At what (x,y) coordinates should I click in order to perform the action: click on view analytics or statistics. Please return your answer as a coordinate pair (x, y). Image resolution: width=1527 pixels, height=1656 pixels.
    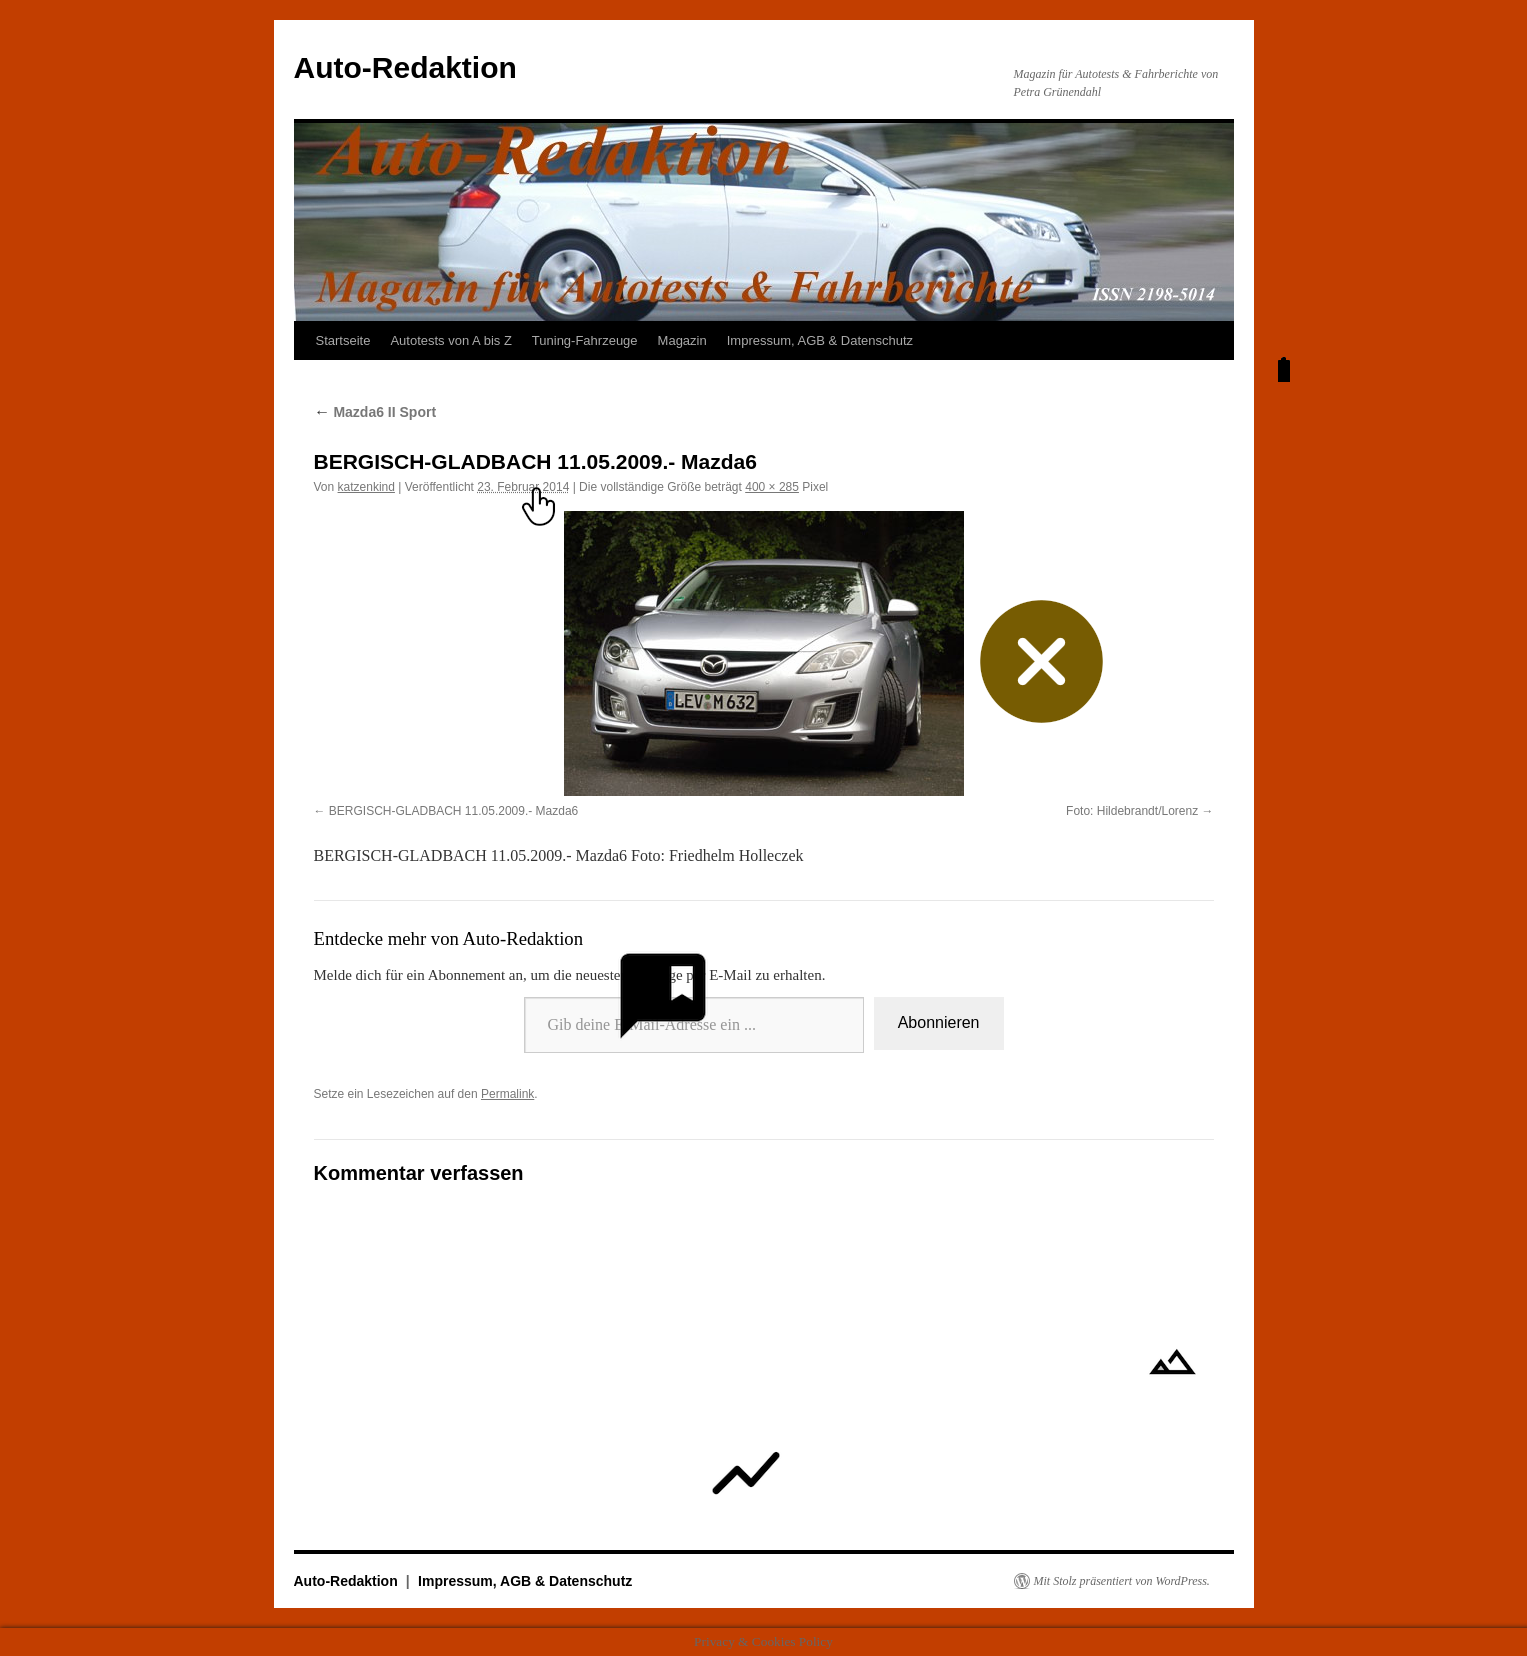
    Looking at the image, I should click on (746, 1473).